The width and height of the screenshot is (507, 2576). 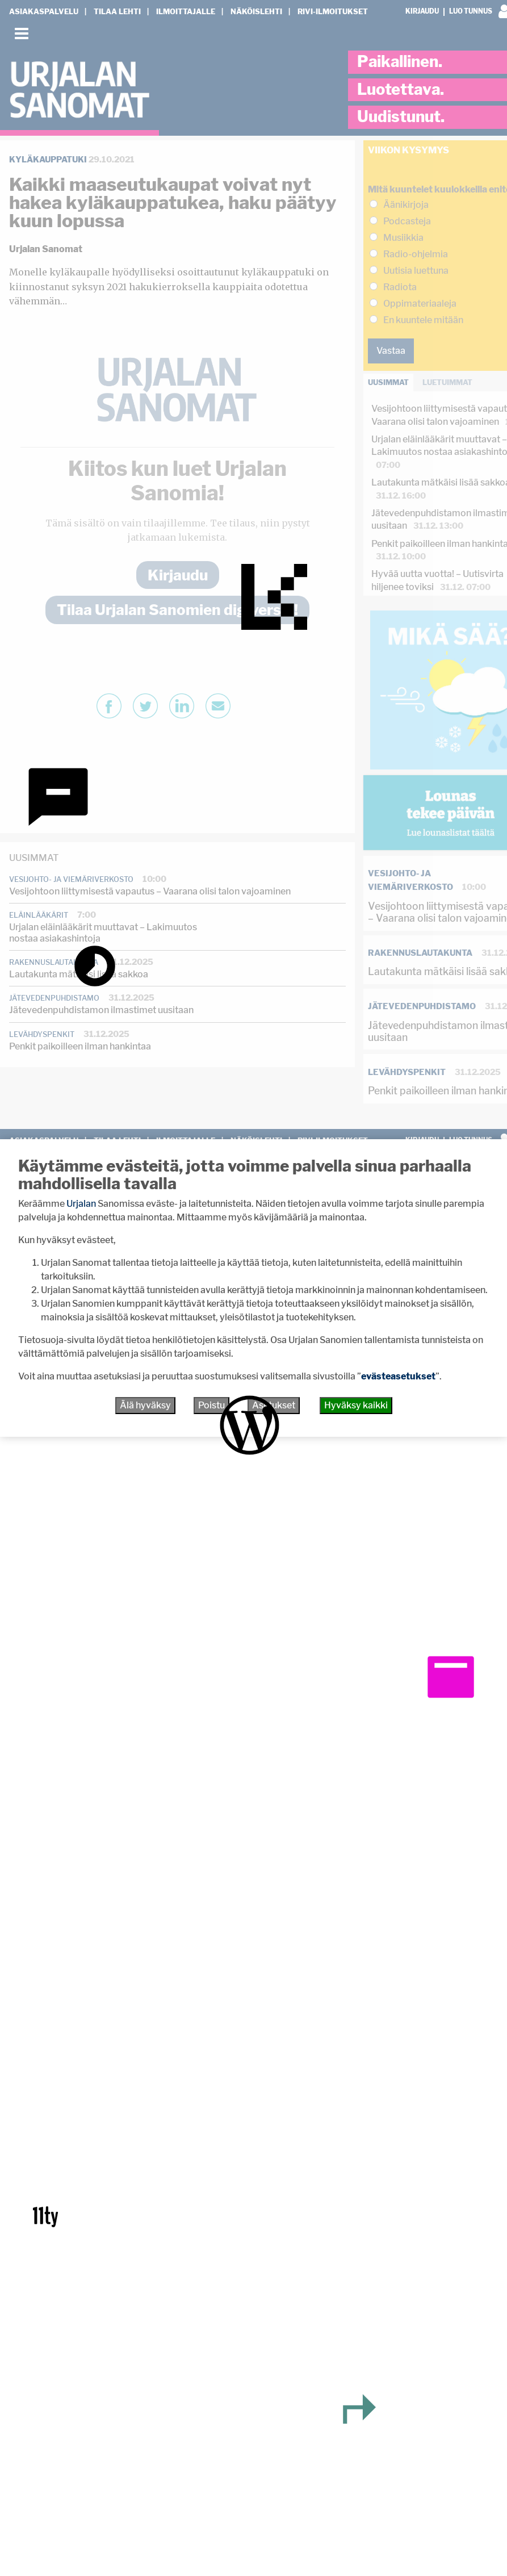 What do you see at coordinates (45, 2215) in the screenshot?
I see `Eleventy static site generator logo` at bounding box center [45, 2215].